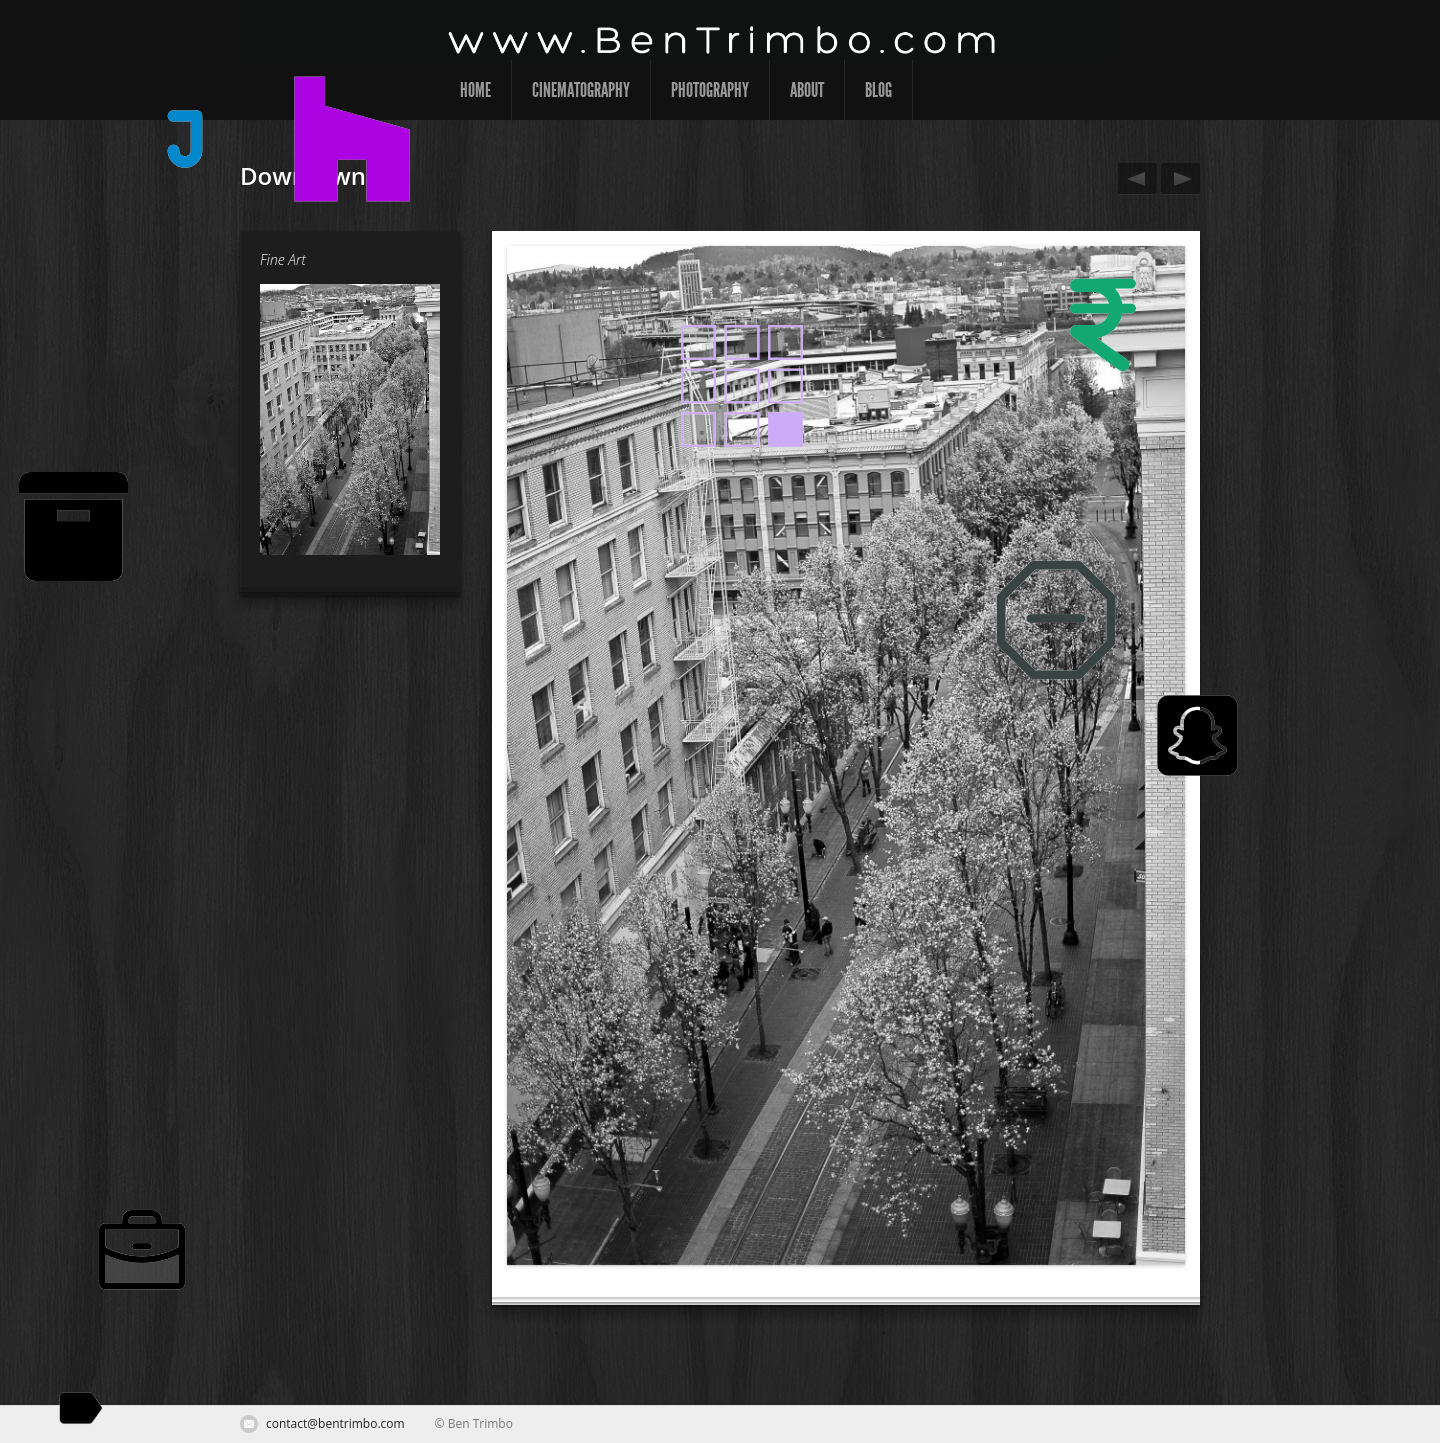  Describe the element at coordinates (742, 386) in the screenshot. I see `büromöbelexperte brand logo` at that location.